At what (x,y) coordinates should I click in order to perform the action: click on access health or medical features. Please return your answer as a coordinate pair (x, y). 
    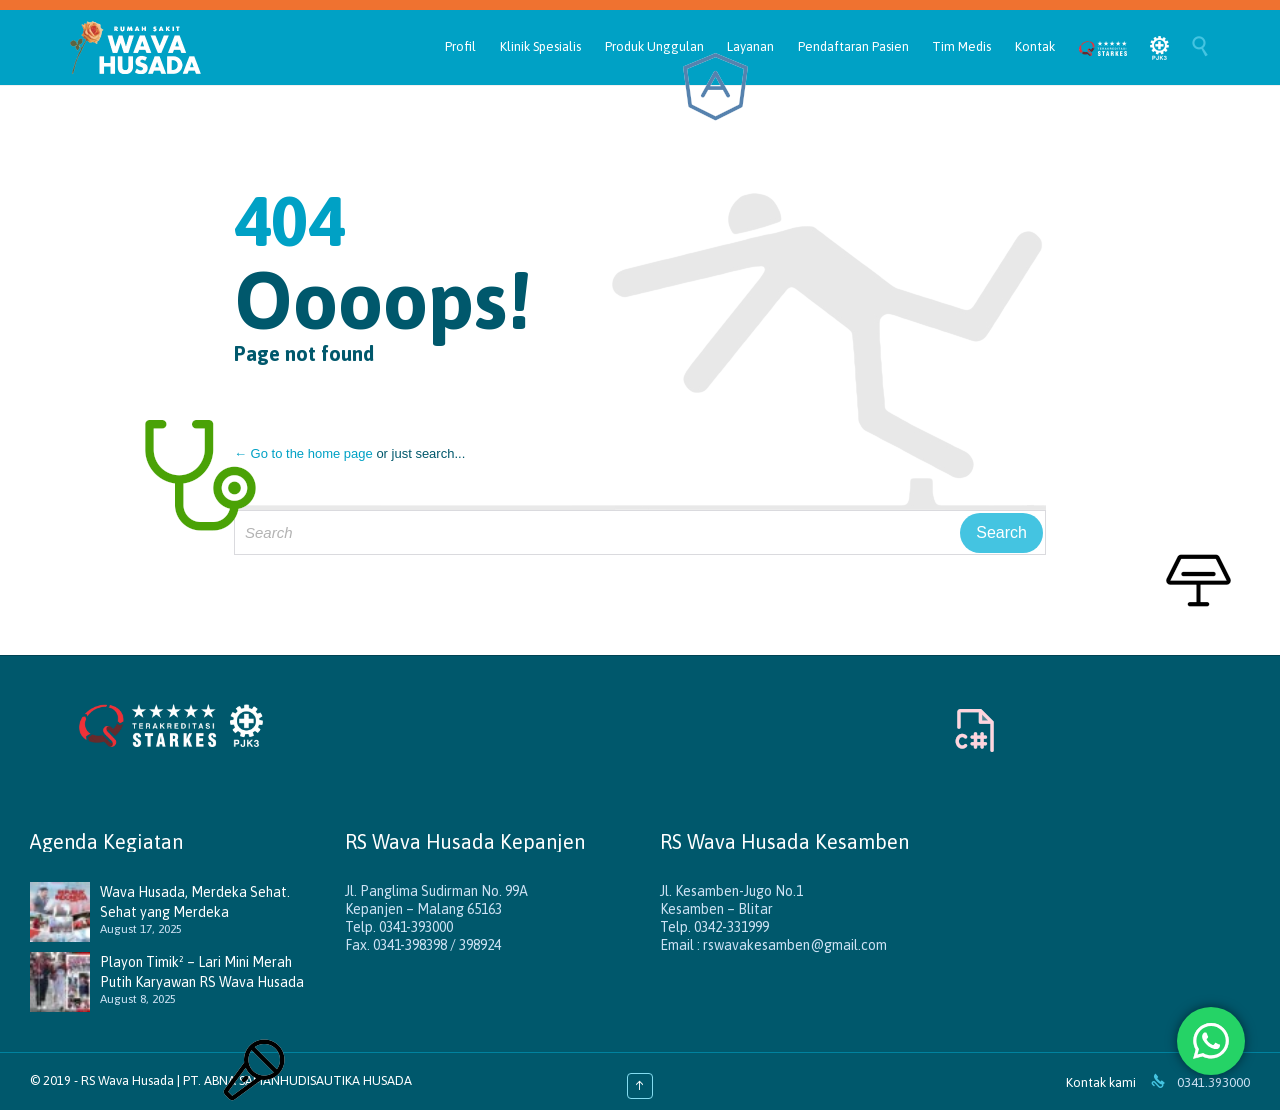
    Looking at the image, I should click on (192, 471).